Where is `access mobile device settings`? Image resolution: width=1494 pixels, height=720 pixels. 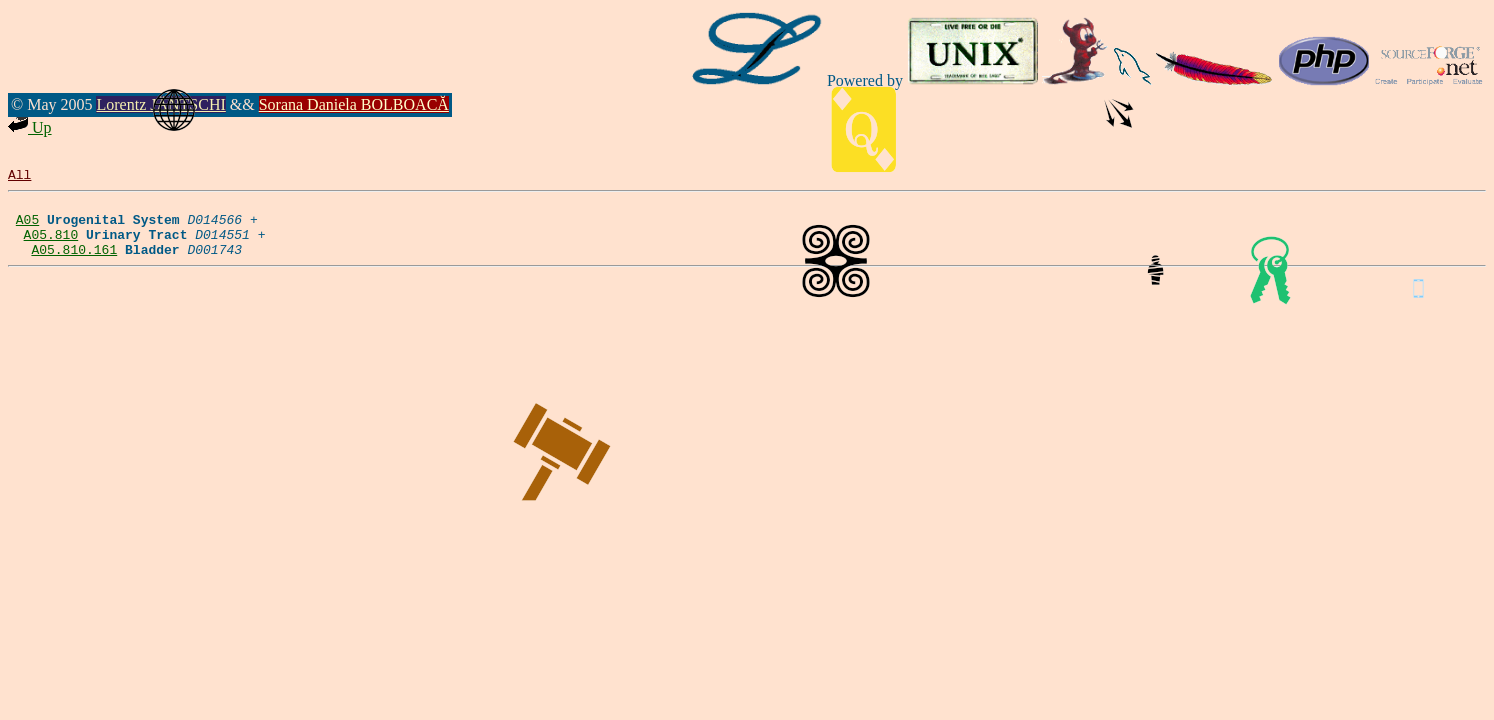
access mobile device settings is located at coordinates (1418, 288).